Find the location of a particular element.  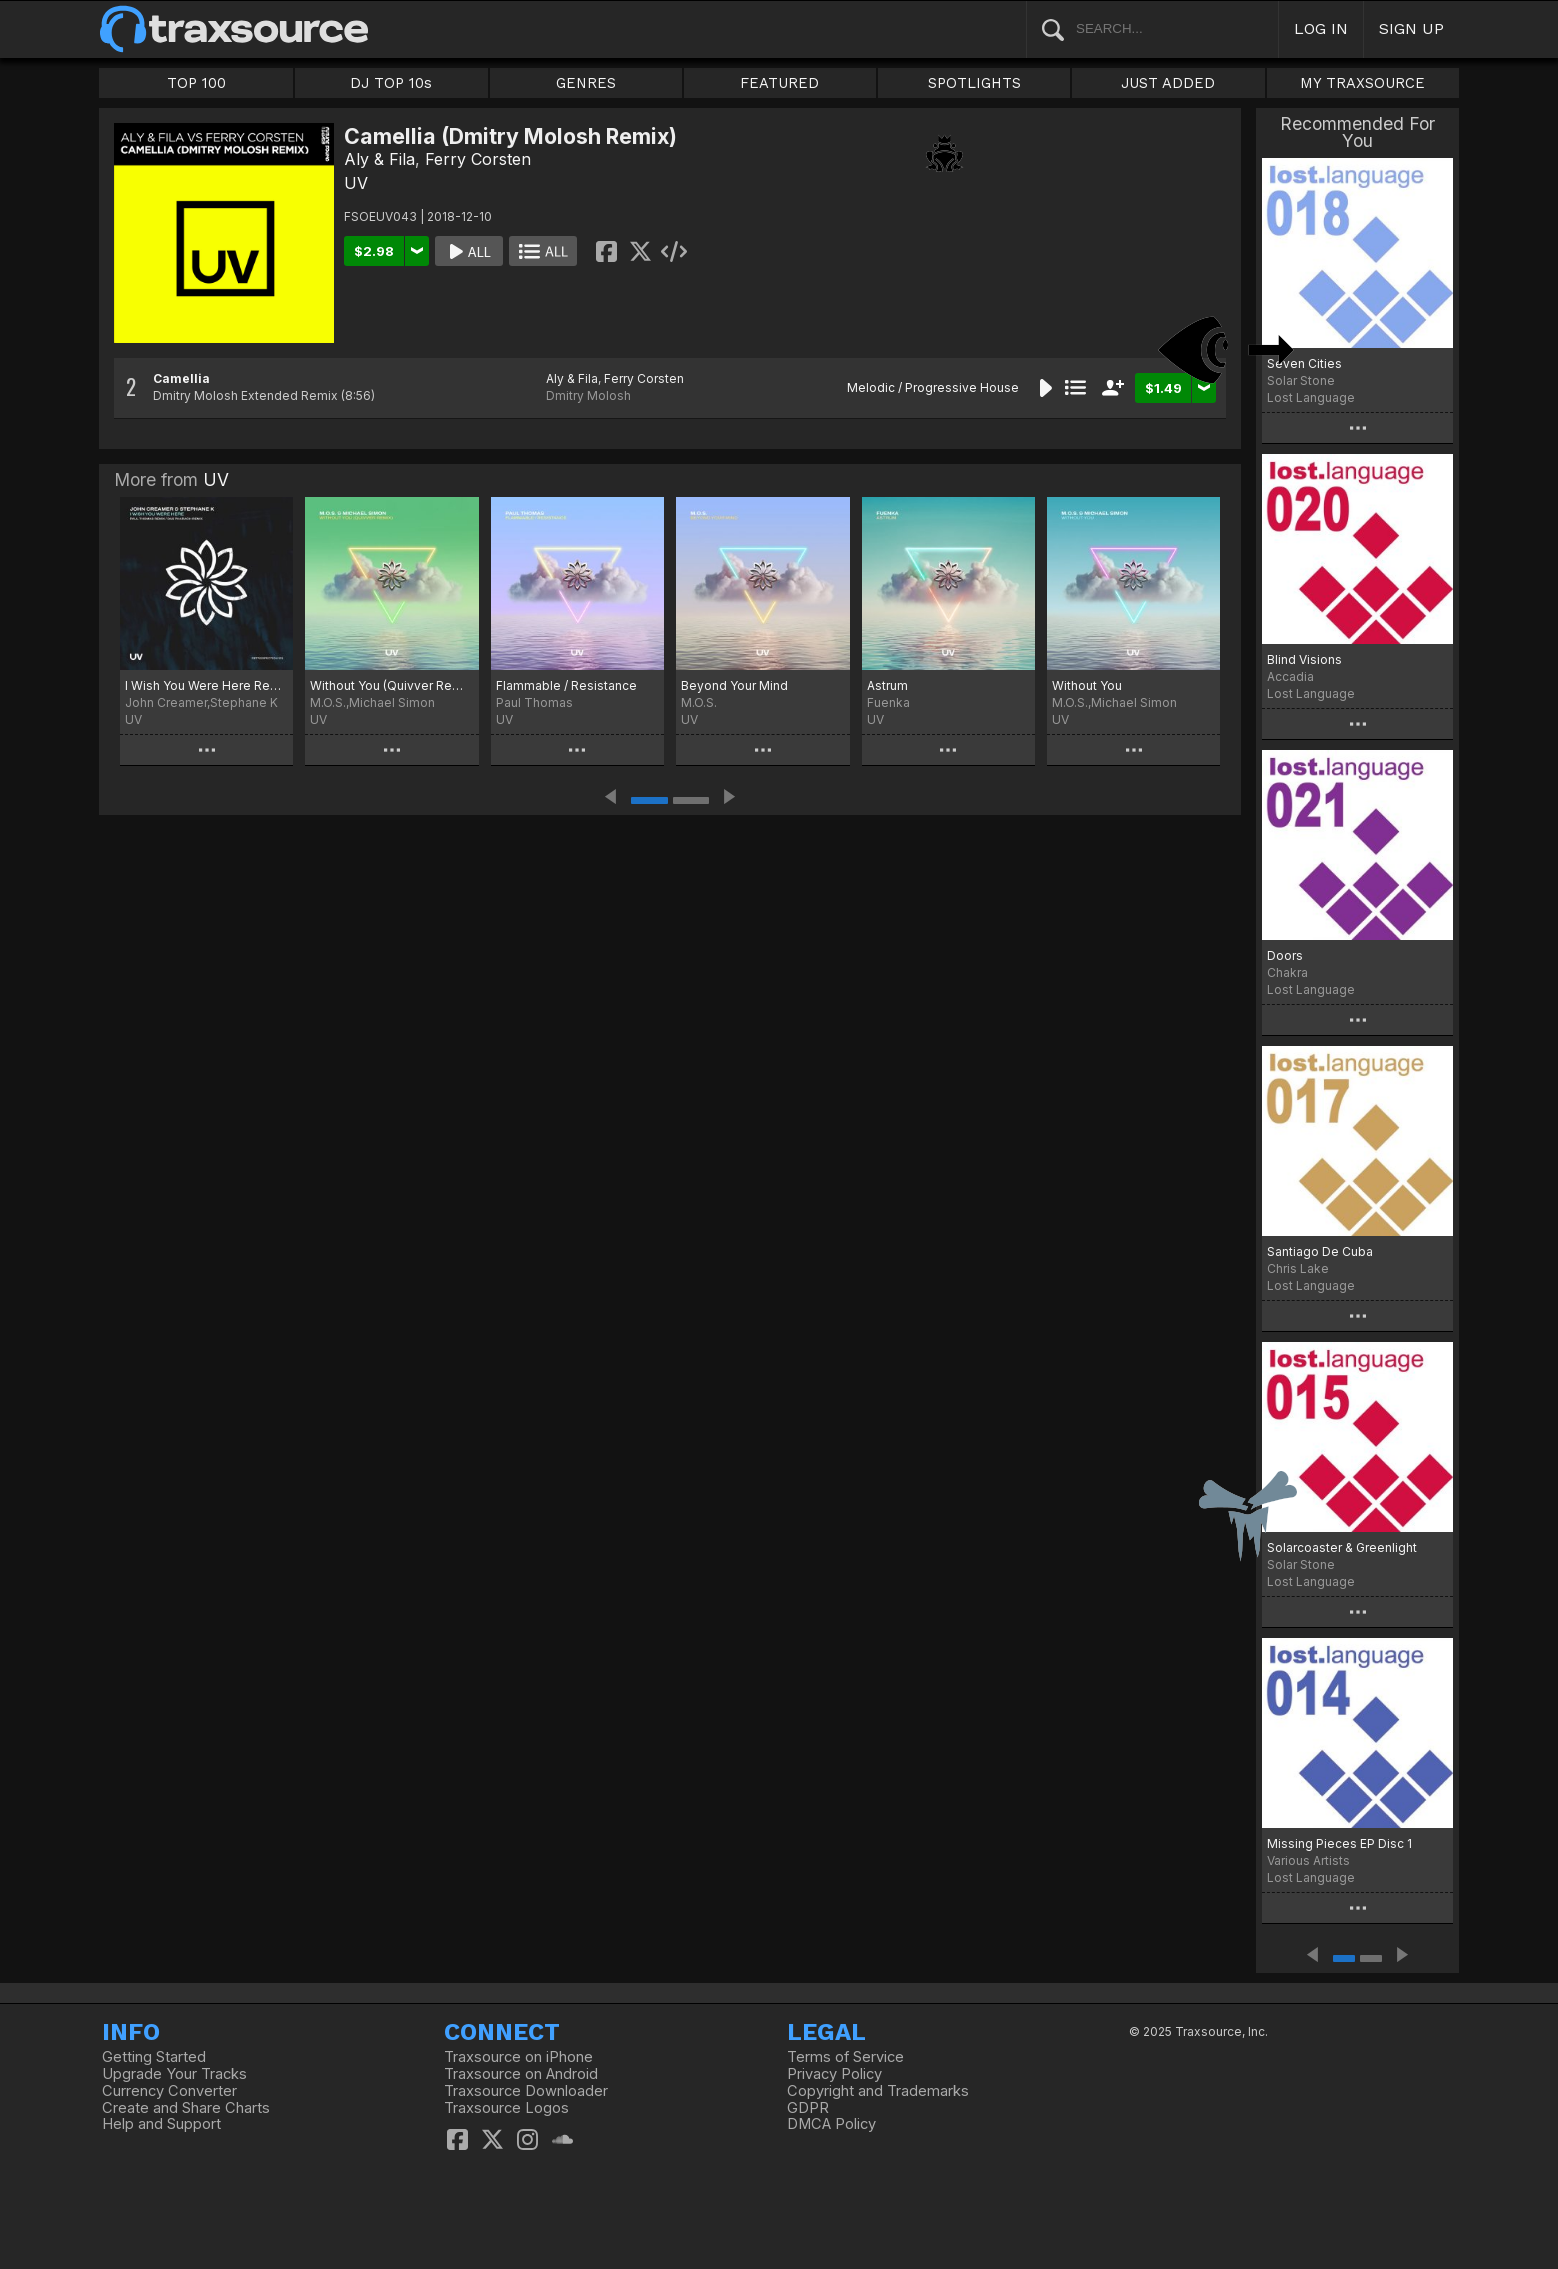

select the frog prince character is located at coordinates (944, 153).